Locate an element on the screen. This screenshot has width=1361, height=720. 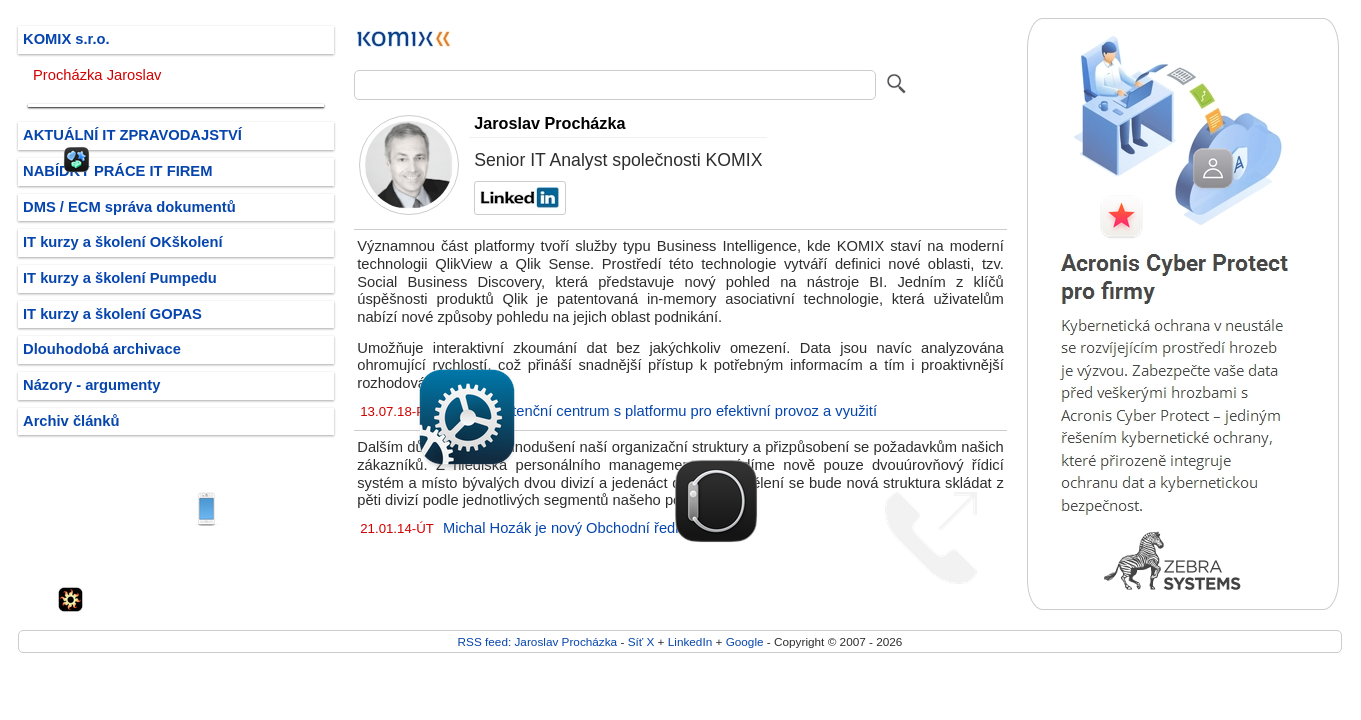
indicates an outgoing call was made is located at coordinates (931, 538).